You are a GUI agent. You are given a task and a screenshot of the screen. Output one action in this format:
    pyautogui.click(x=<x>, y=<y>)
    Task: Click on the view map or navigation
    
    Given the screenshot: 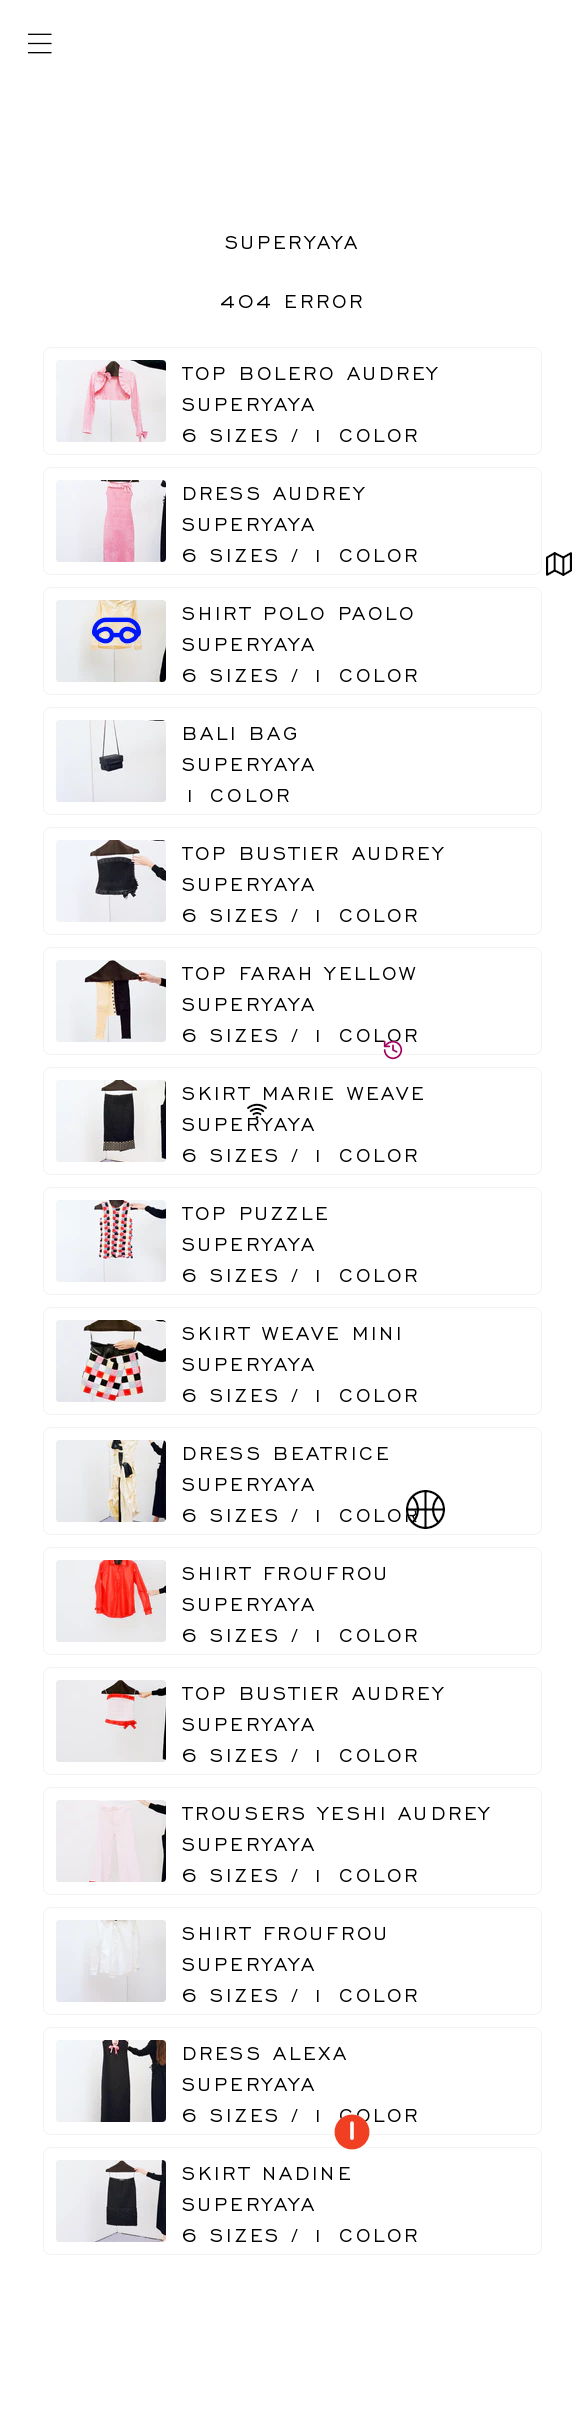 What is the action you would take?
    pyautogui.click(x=559, y=564)
    